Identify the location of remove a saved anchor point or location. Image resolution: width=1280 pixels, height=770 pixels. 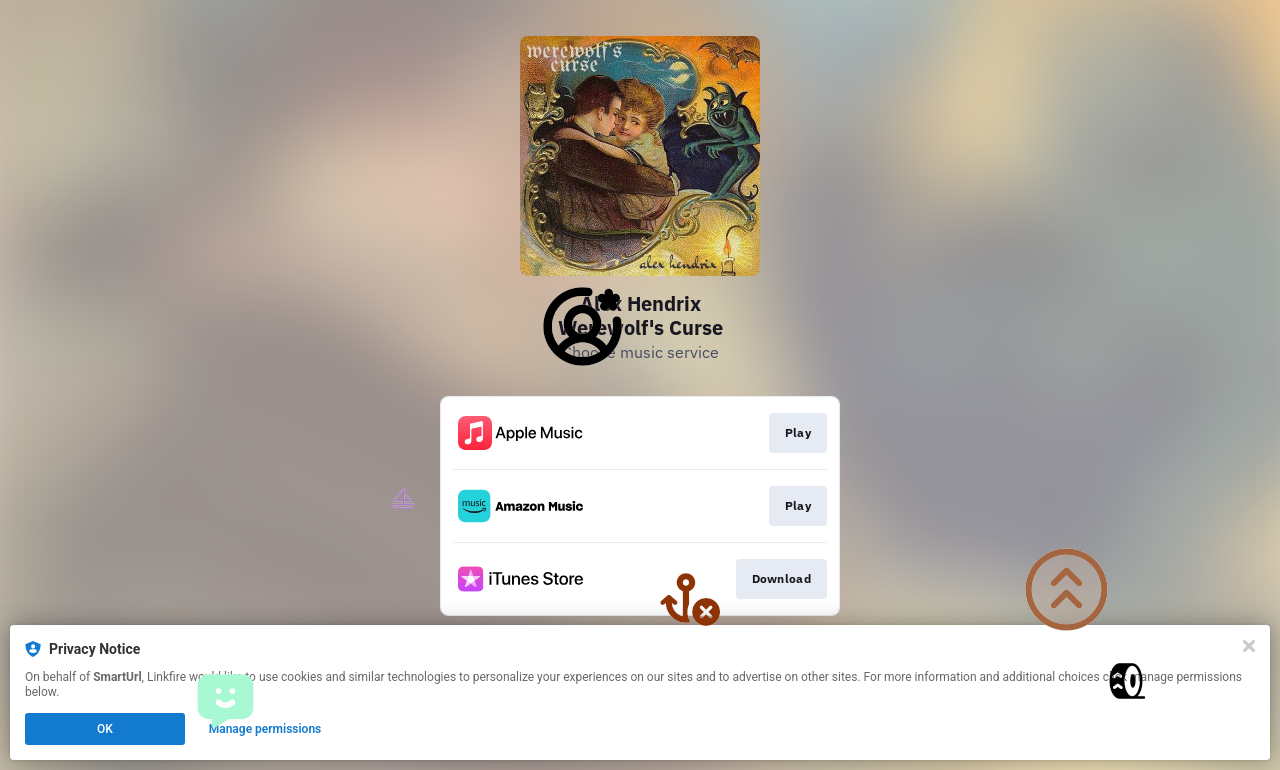
(689, 598).